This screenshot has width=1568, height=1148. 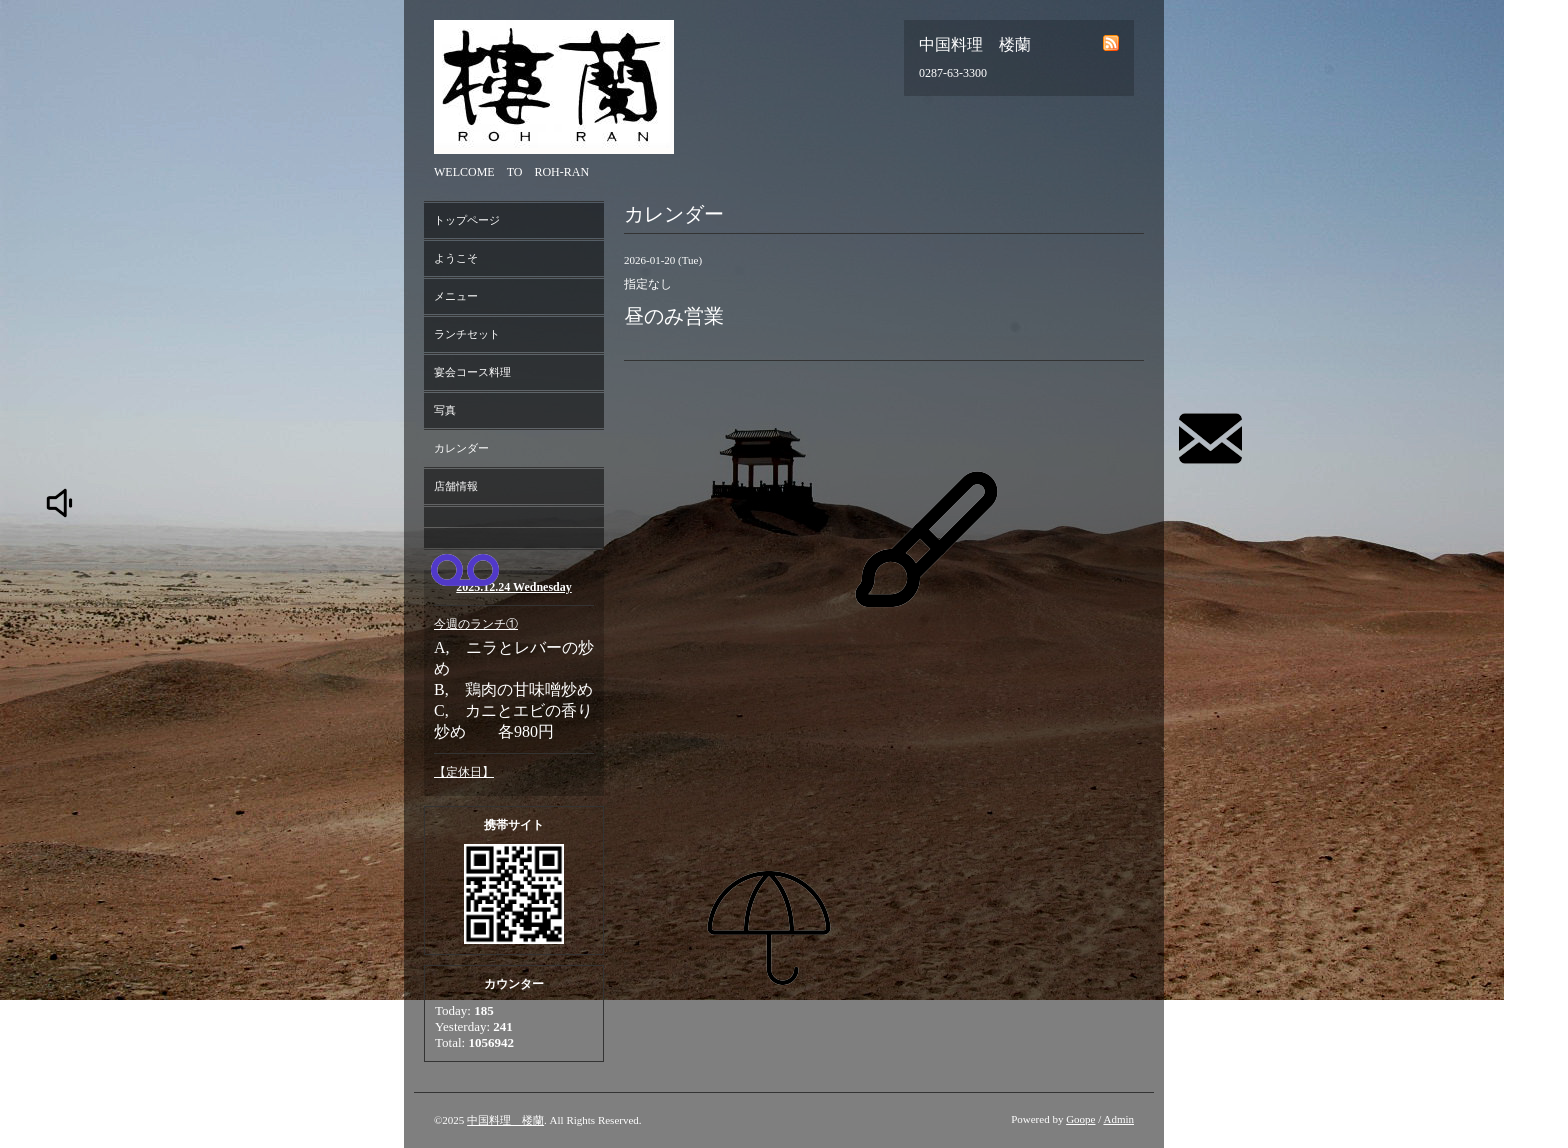 I want to click on access drawing or painting tools, so click(x=926, y=542).